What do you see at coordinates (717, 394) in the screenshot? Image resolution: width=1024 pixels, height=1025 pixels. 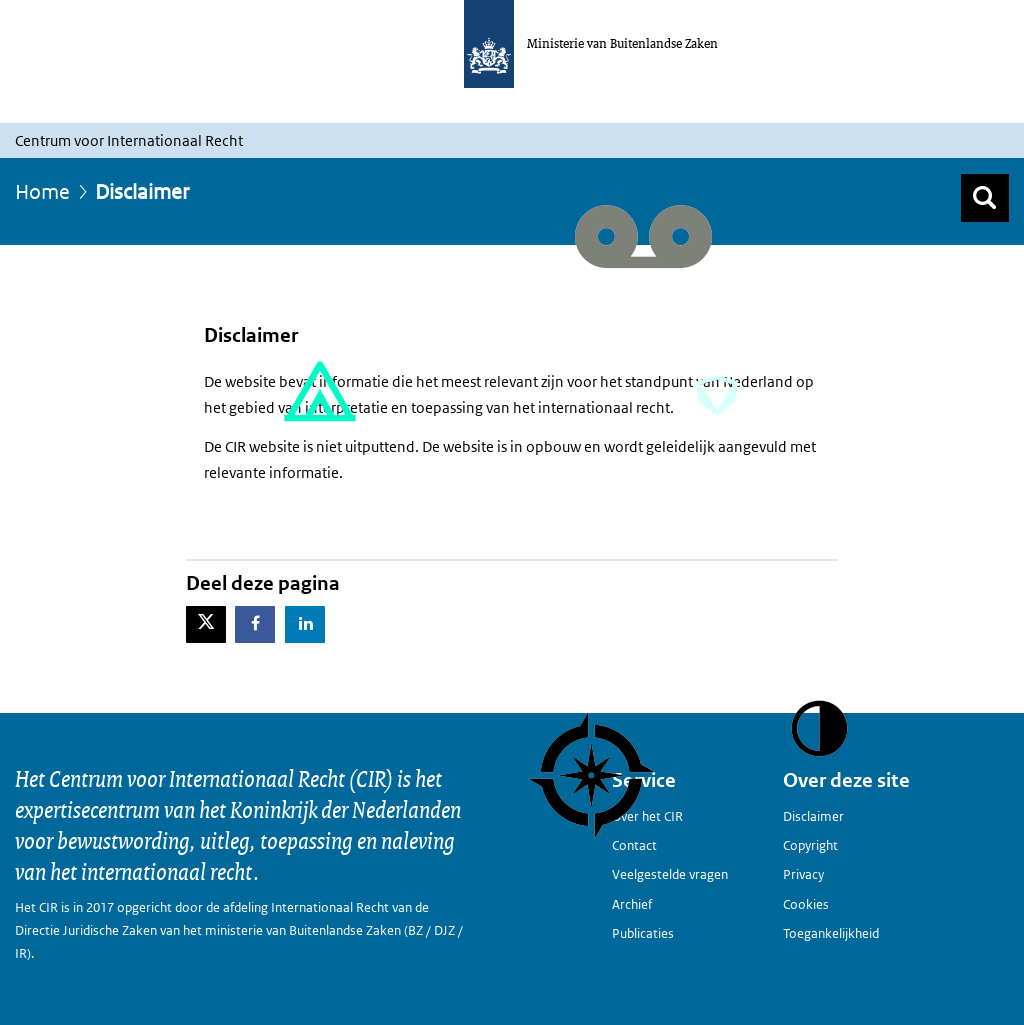 I see `openbase logo` at bounding box center [717, 394].